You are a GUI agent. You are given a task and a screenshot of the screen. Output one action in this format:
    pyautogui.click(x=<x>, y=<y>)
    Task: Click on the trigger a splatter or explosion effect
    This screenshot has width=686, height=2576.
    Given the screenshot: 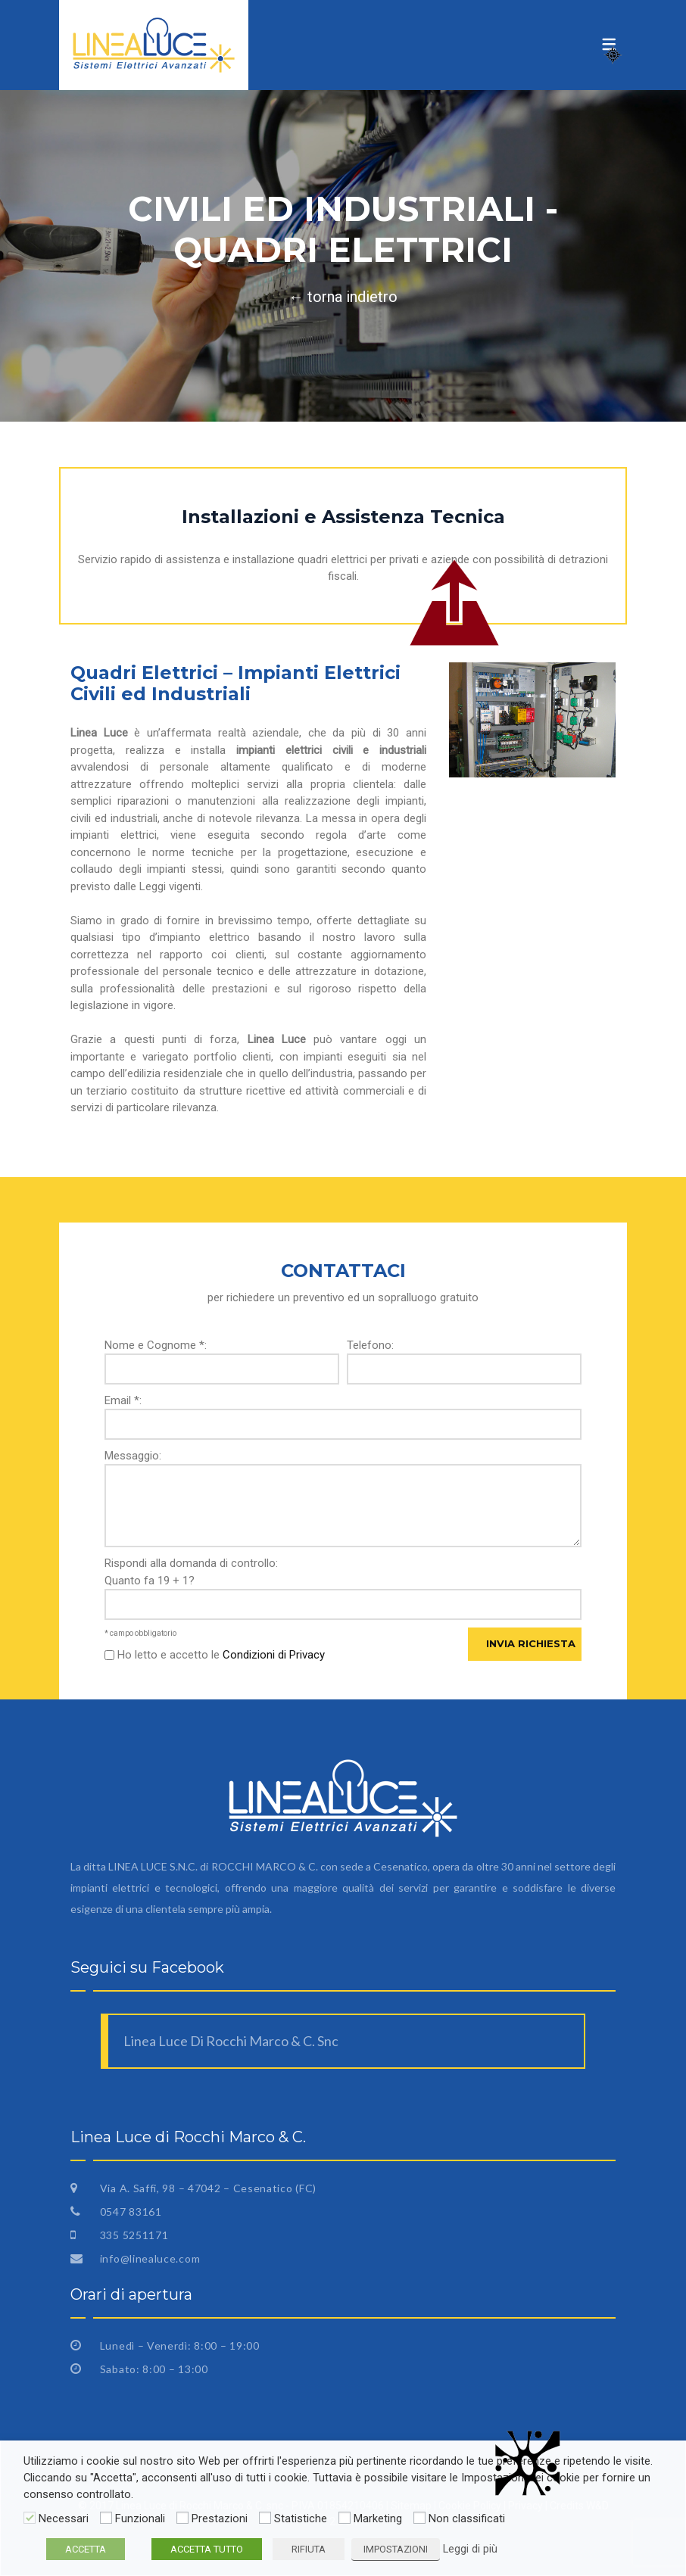 What is the action you would take?
    pyautogui.click(x=528, y=2463)
    